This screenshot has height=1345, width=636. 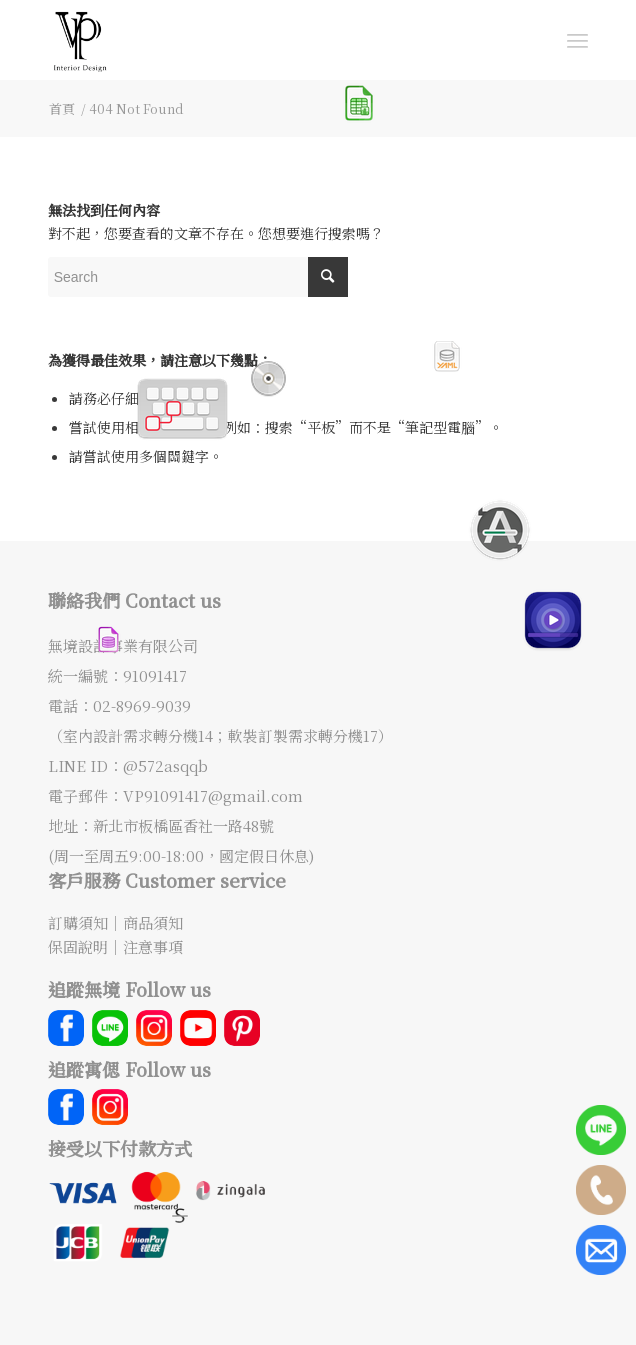 What do you see at coordinates (182, 408) in the screenshot?
I see `access keyboard shortcut settings` at bounding box center [182, 408].